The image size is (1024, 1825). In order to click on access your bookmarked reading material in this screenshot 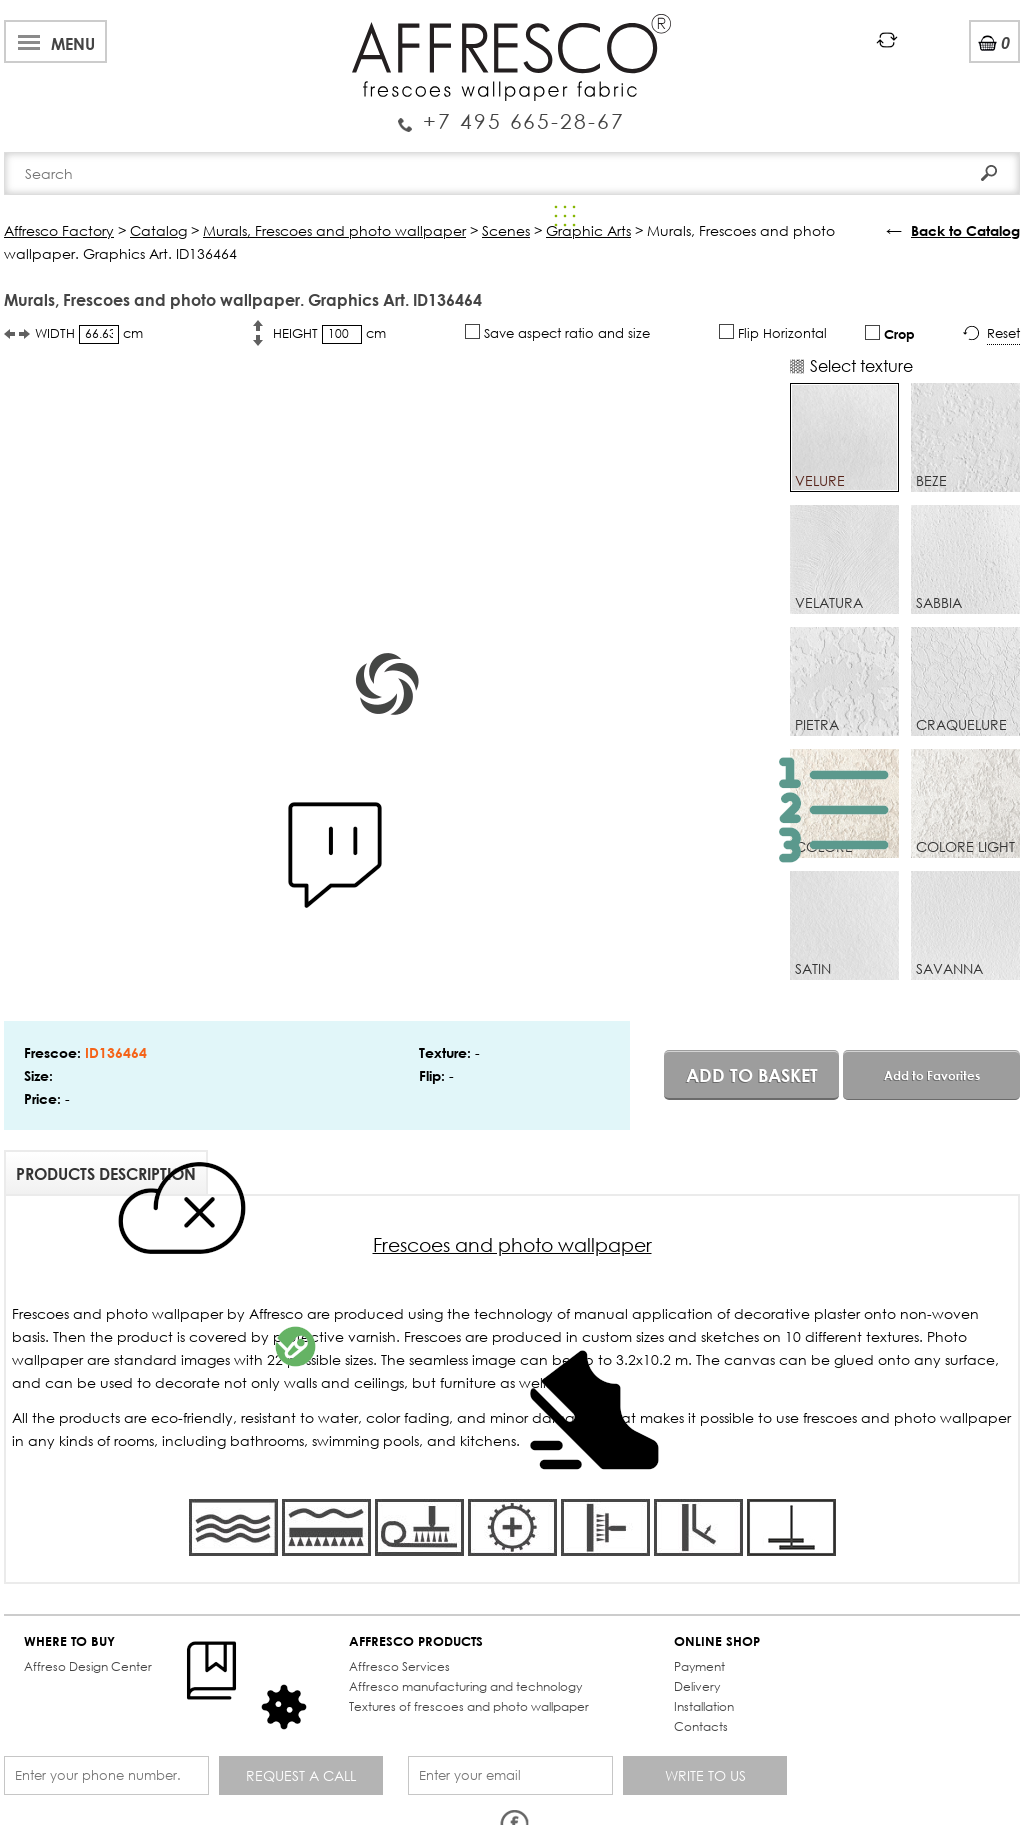, I will do `click(211, 1670)`.